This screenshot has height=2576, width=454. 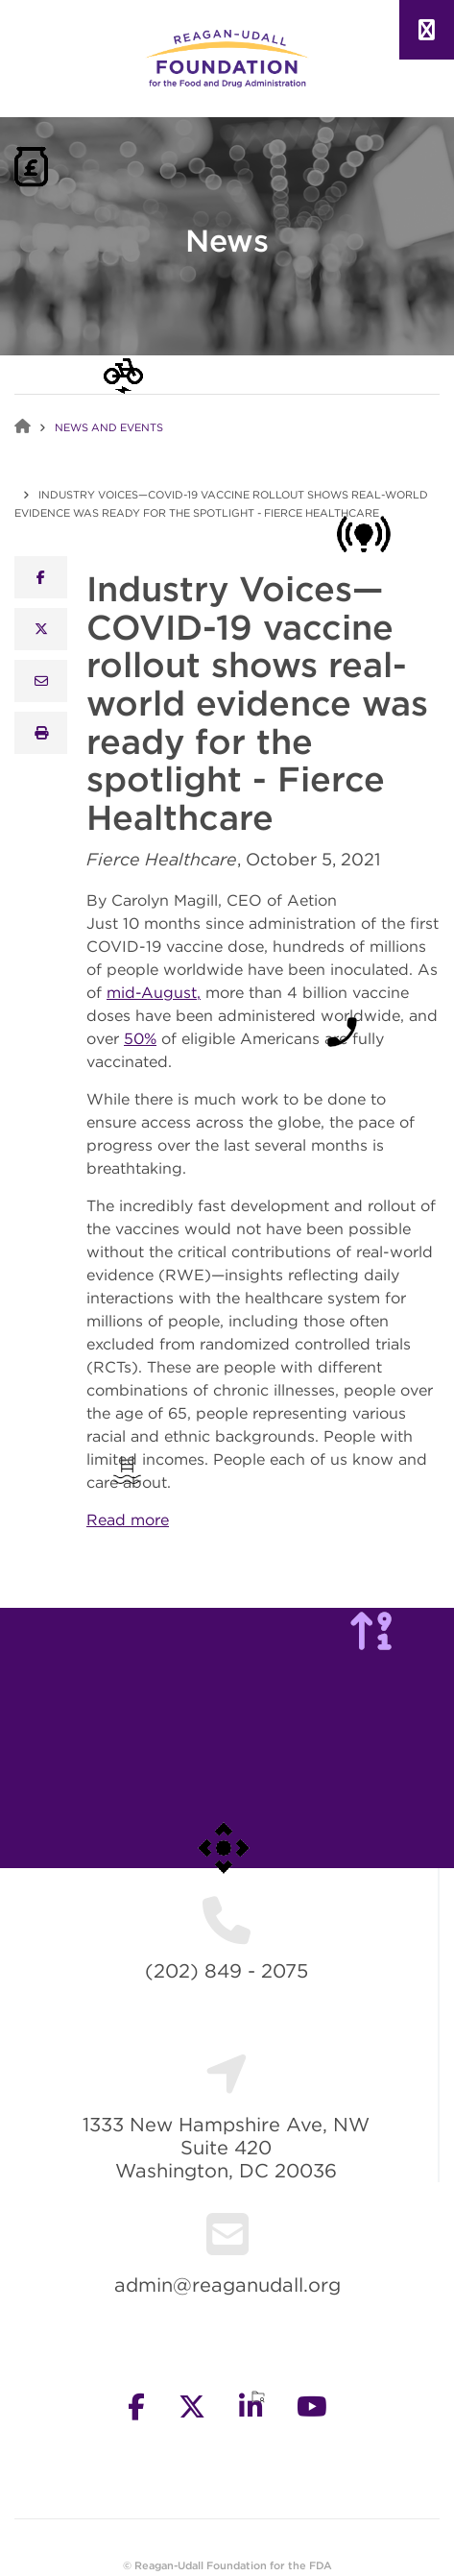 What do you see at coordinates (342, 1032) in the screenshot?
I see `make a phone call` at bounding box center [342, 1032].